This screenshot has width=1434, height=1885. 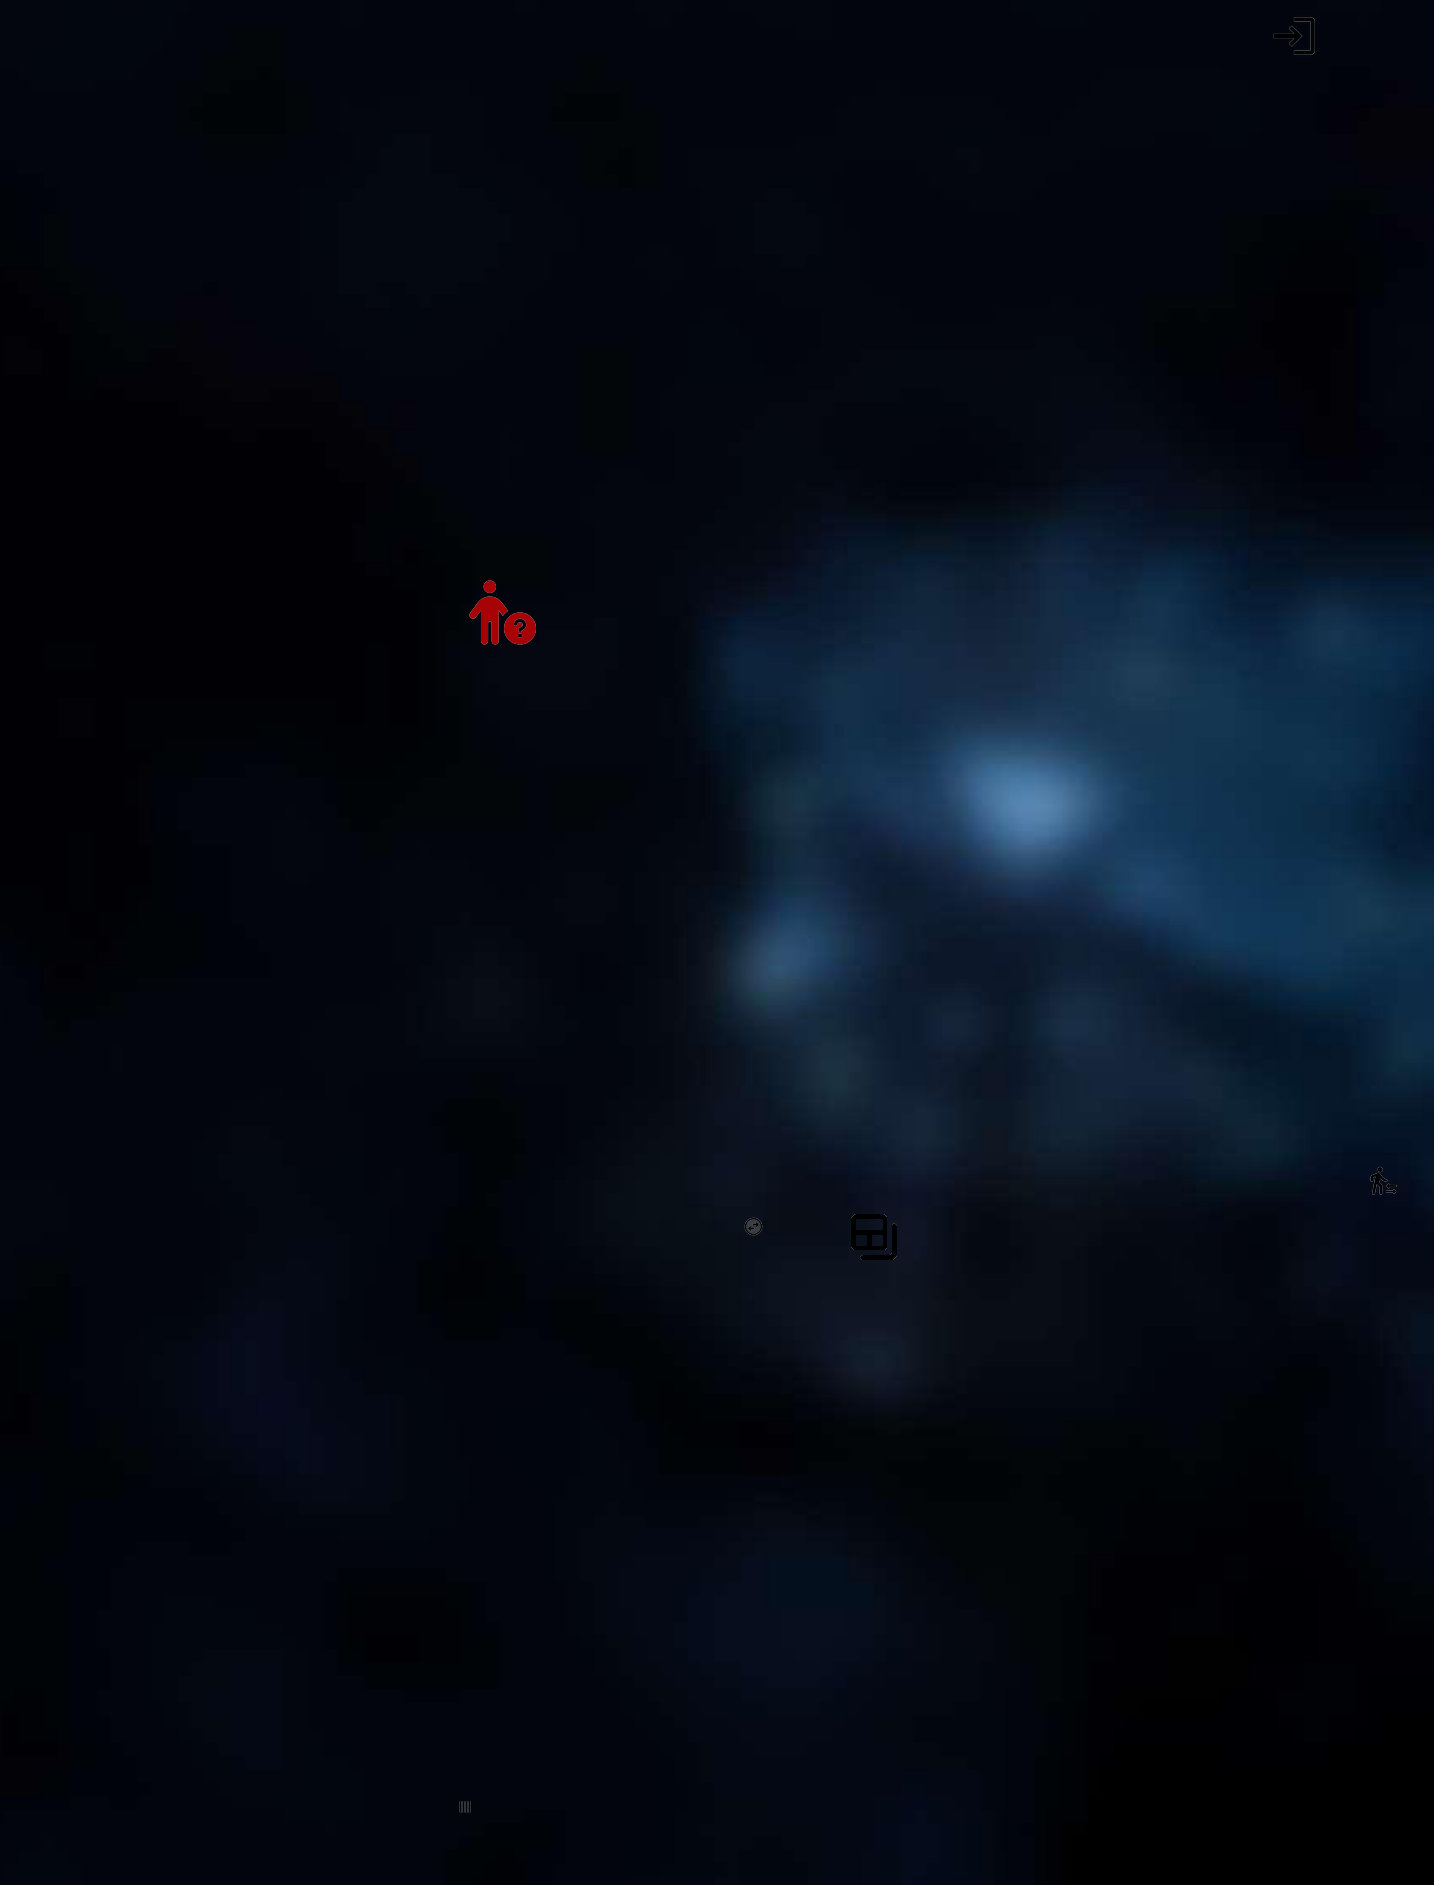 I want to click on transfer between transit lines or platforms, so click(x=1383, y=1180).